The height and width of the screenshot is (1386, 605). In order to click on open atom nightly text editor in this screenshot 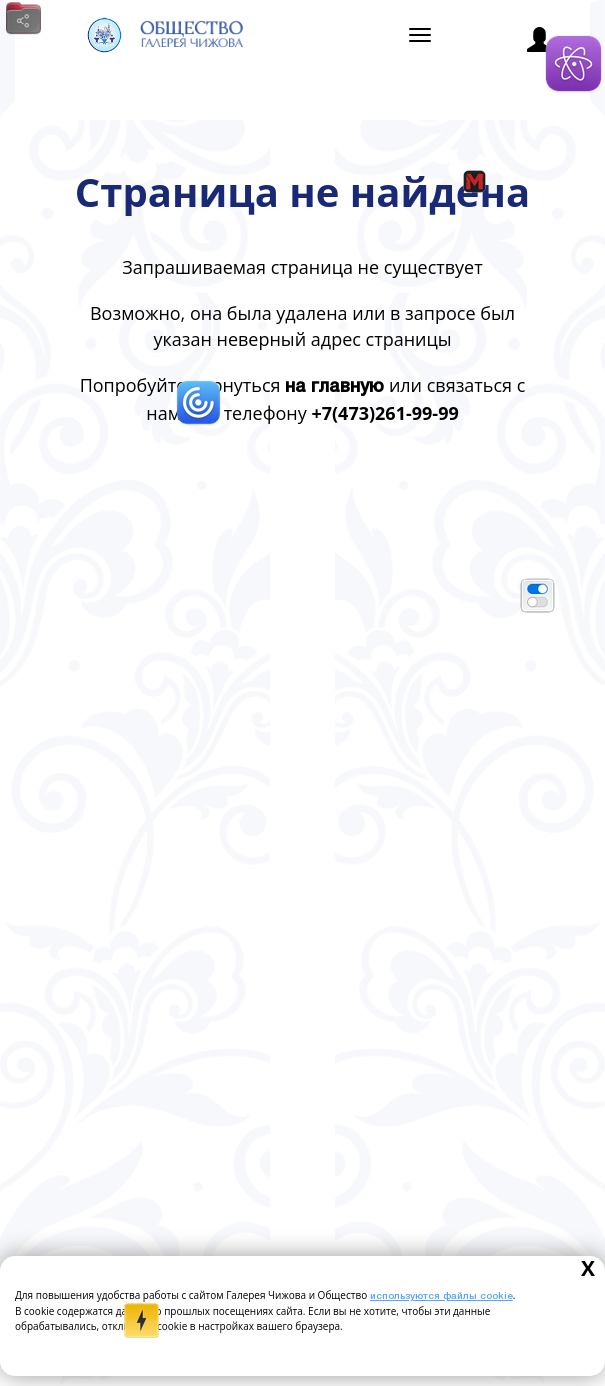, I will do `click(573, 63)`.